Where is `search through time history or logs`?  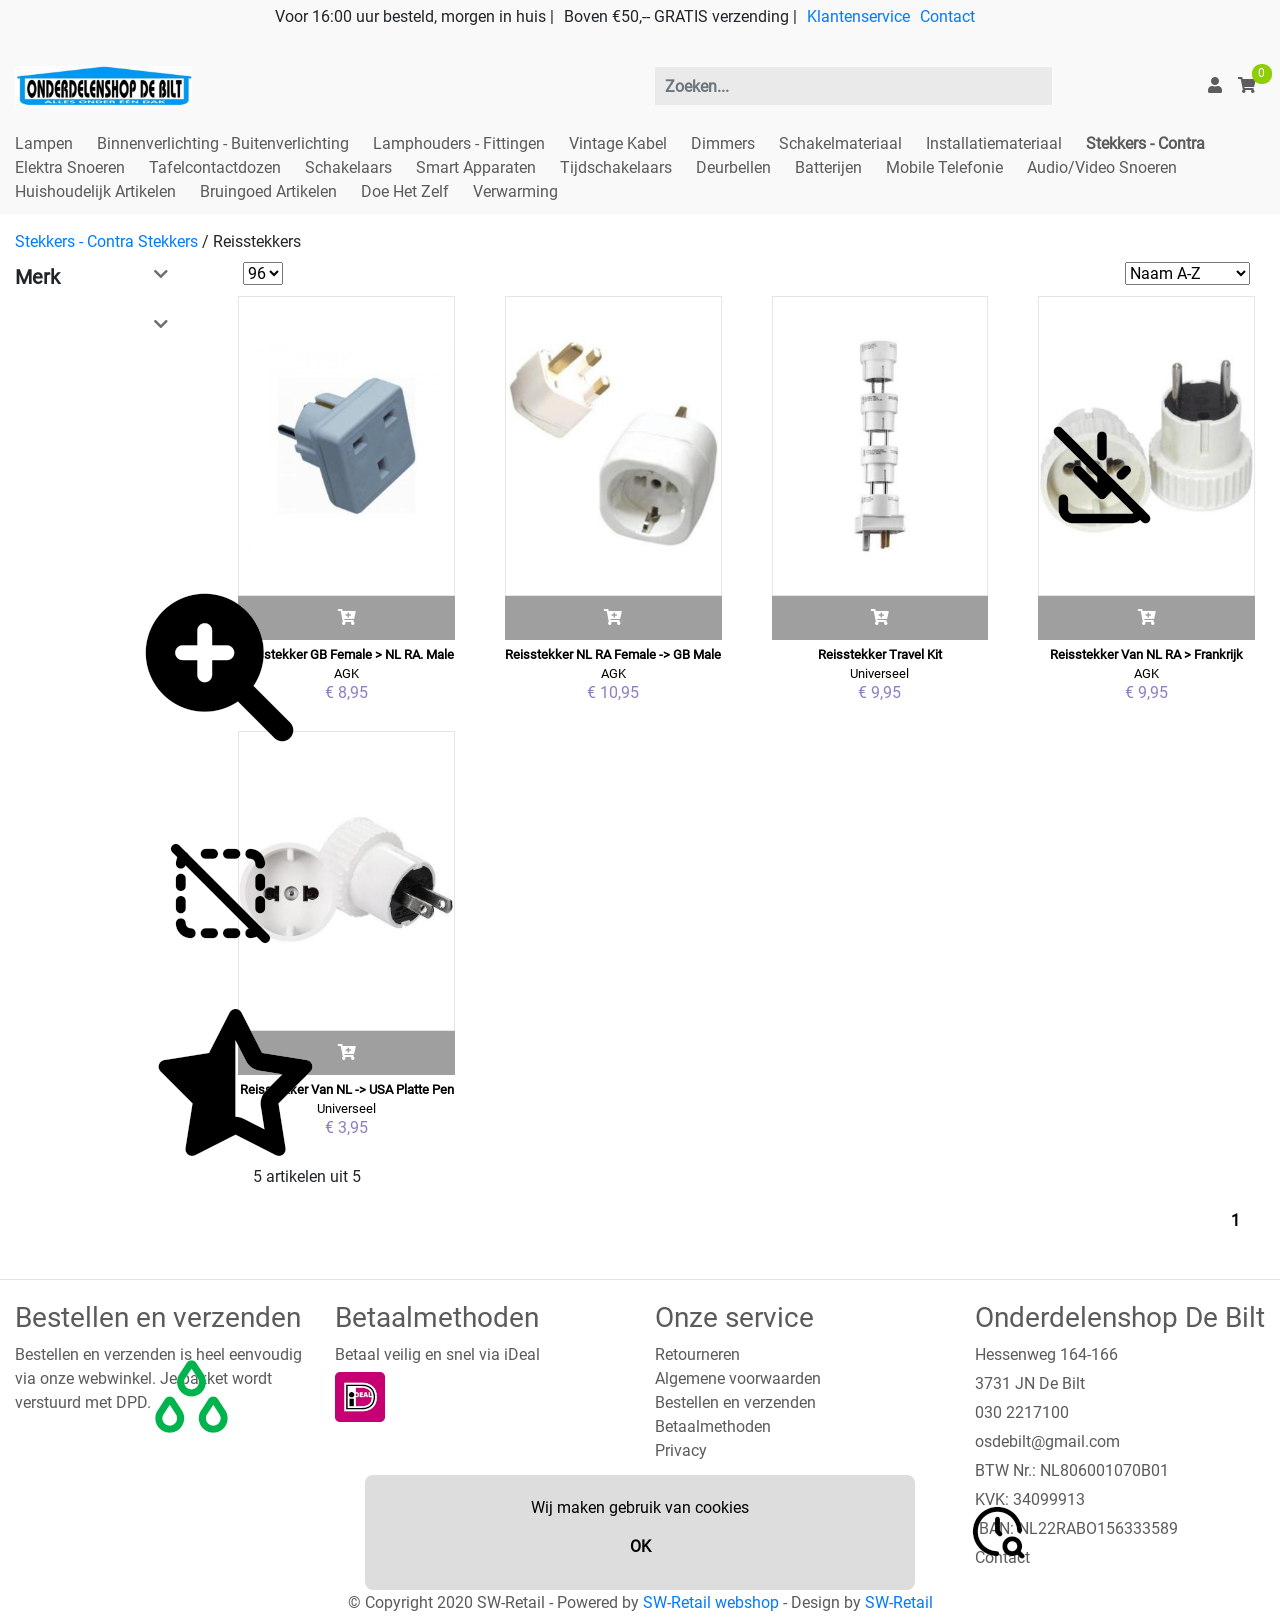 search through time history or logs is located at coordinates (997, 1531).